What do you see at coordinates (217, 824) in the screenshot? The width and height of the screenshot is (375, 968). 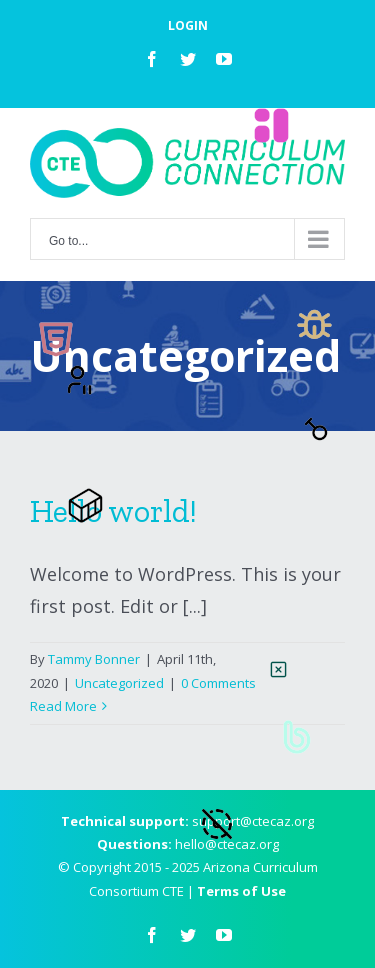 I see `disable tilt-shift effect` at bounding box center [217, 824].